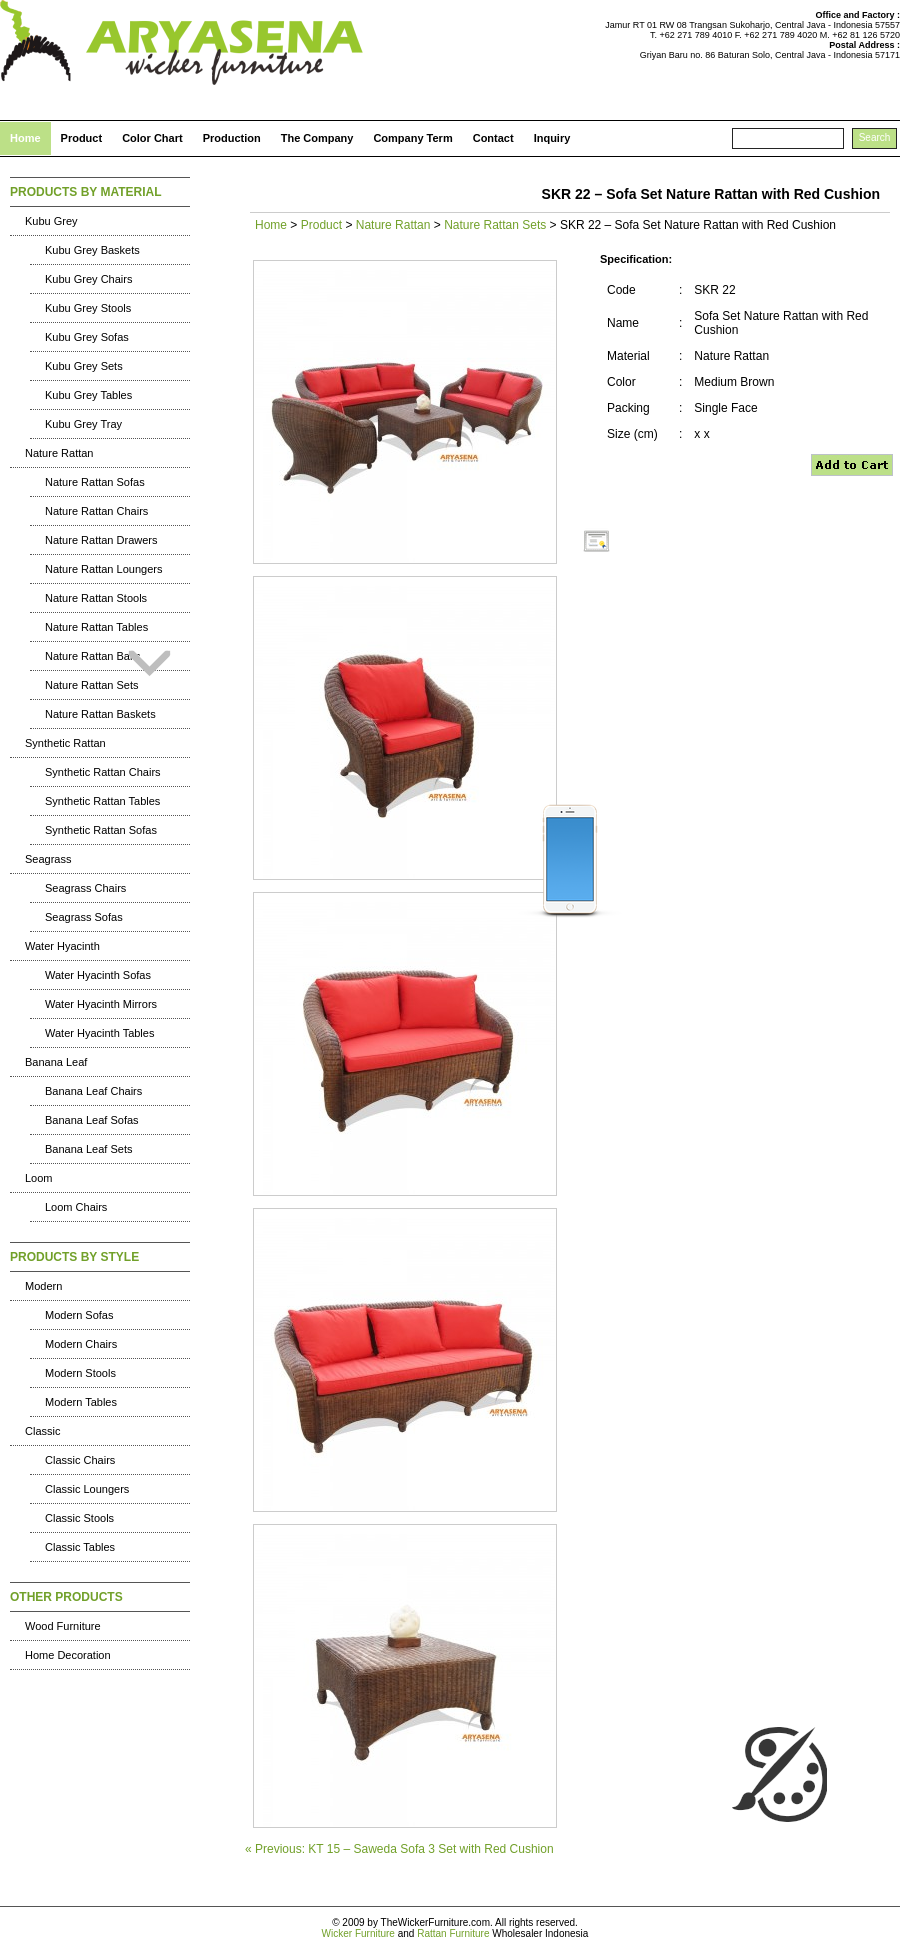 This screenshot has width=900, height=1949. Describe the element at coordinates (779, 1774) in the screenshot. I see `open graphics or drawing applications` at that location.